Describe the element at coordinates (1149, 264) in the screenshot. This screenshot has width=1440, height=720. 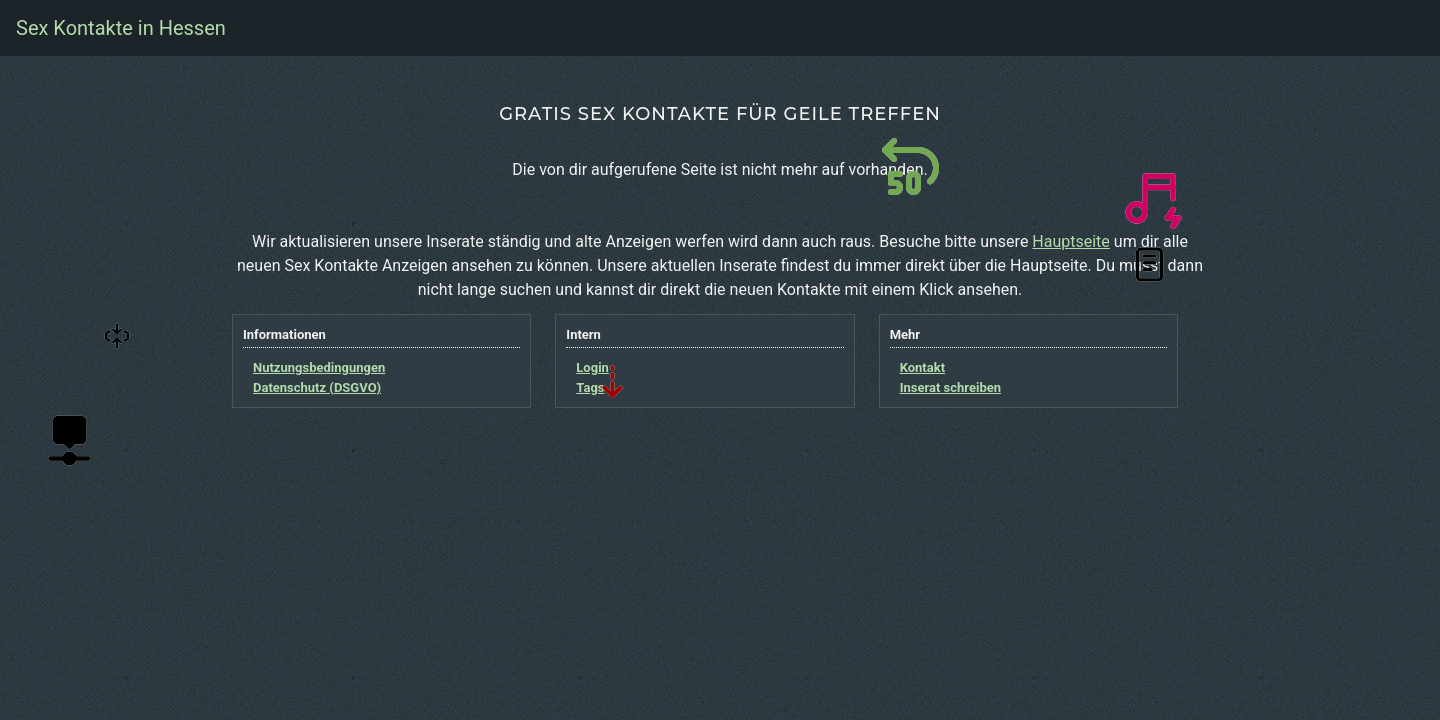
I see `view your notes` at that location.